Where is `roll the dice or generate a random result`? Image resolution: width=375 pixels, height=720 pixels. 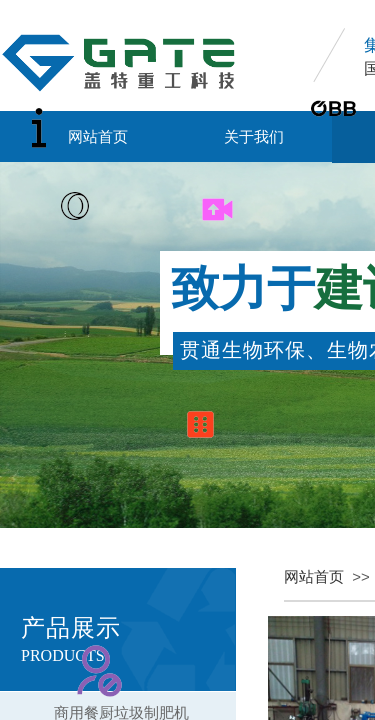
roll the dice or generate a random result is located at coordinates (200, 424).